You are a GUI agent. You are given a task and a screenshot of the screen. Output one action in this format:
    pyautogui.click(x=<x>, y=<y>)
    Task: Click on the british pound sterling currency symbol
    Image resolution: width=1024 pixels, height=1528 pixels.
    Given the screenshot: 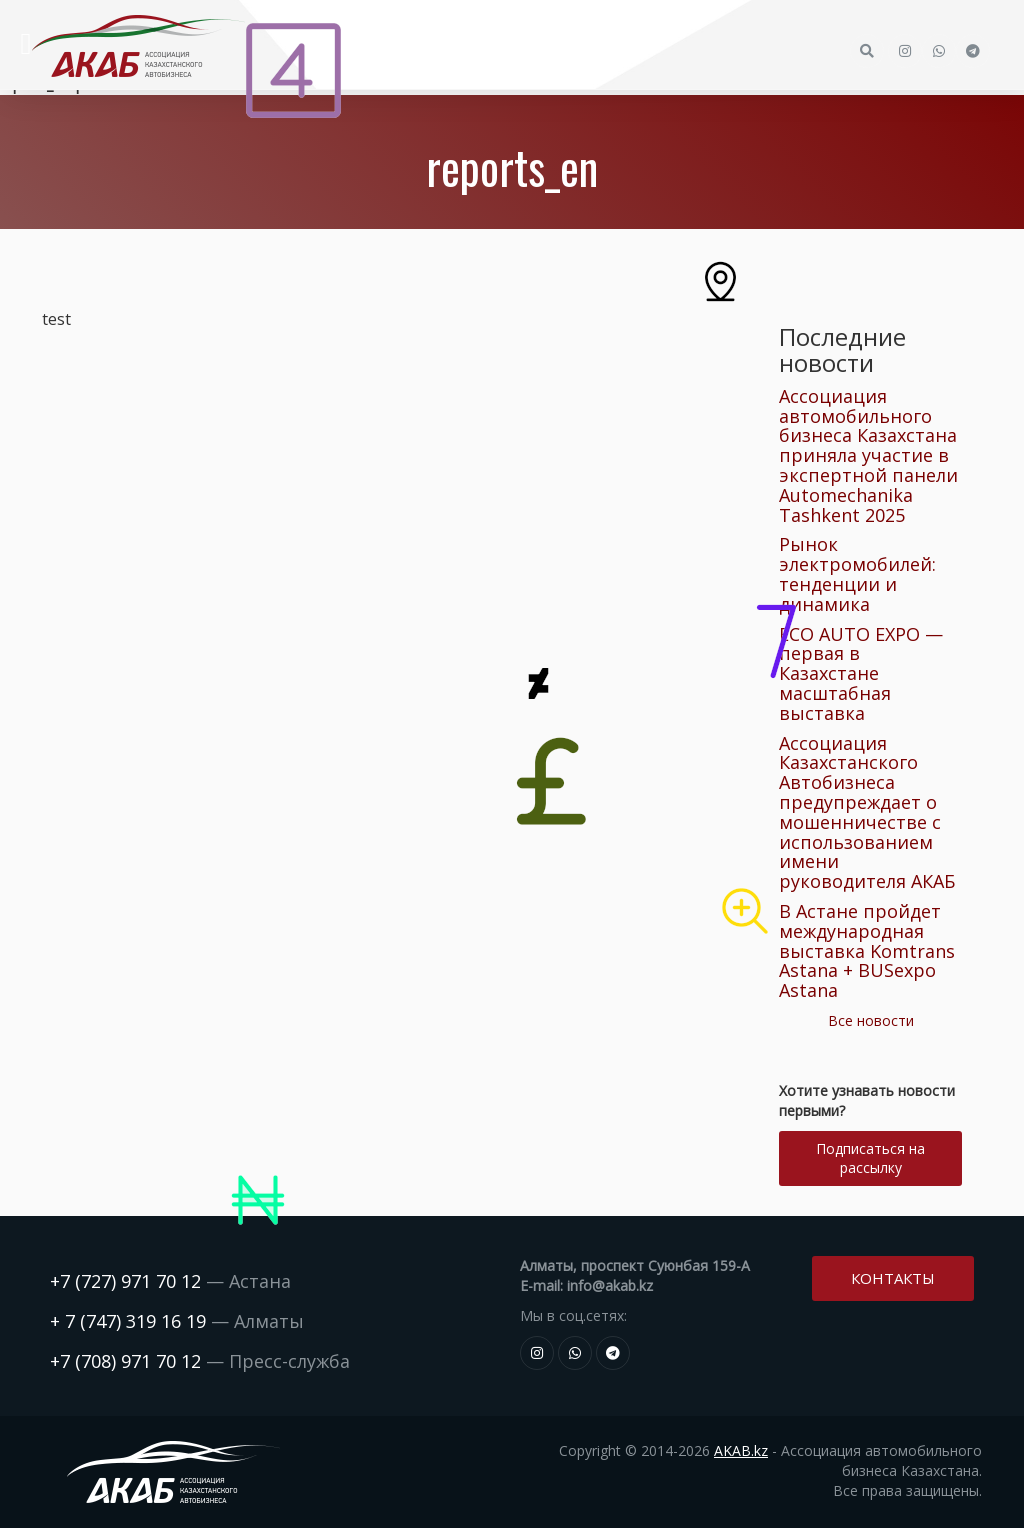 What is the action you would take?
    pyautogui.click(x=555, y=783)
    